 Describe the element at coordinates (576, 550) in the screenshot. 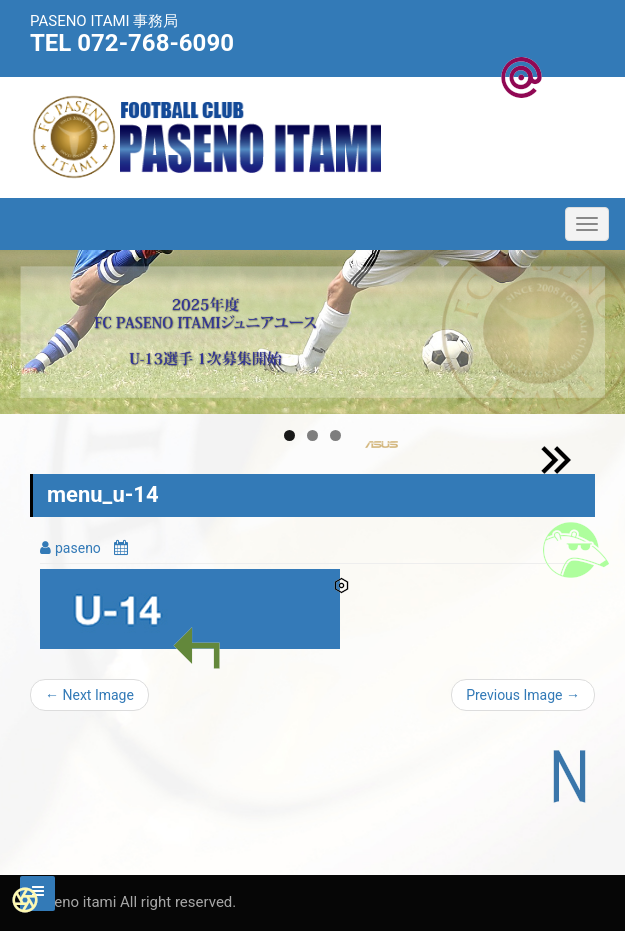

I see `open Qodo AI code assistant` at that location.